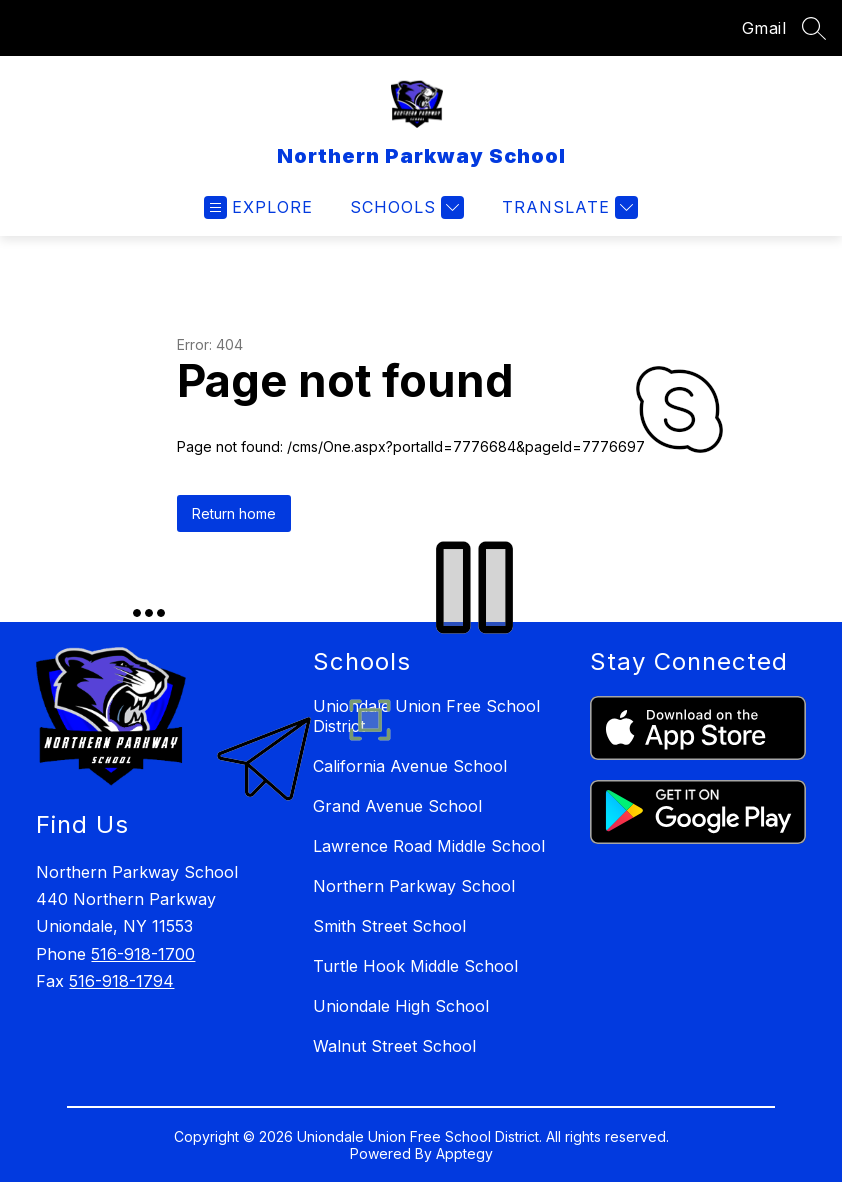 The image size is (842, 1182). What do you see at coordinates (267, 760) in the screenshot?
I see `open Telegram app` at bounding box center [267, 760].